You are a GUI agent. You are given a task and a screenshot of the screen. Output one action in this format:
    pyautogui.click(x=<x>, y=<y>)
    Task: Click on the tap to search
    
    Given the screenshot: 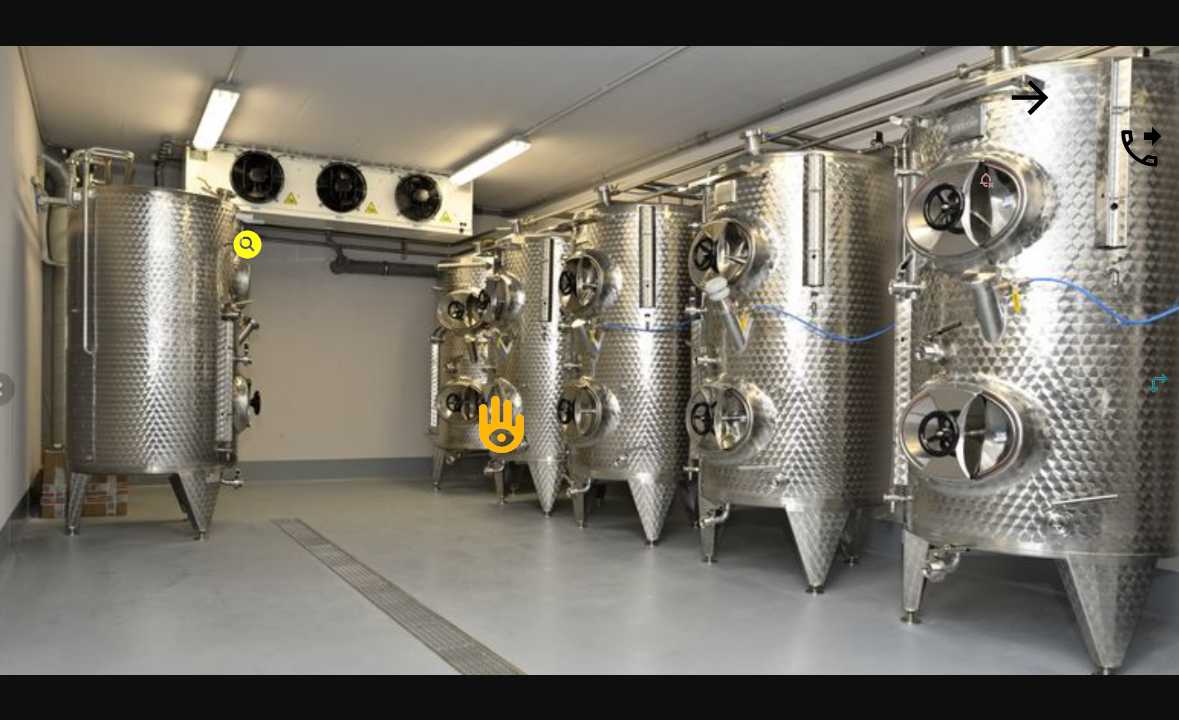 What is the action you would take?
    pyautogui.click(x=247, y=244)
    